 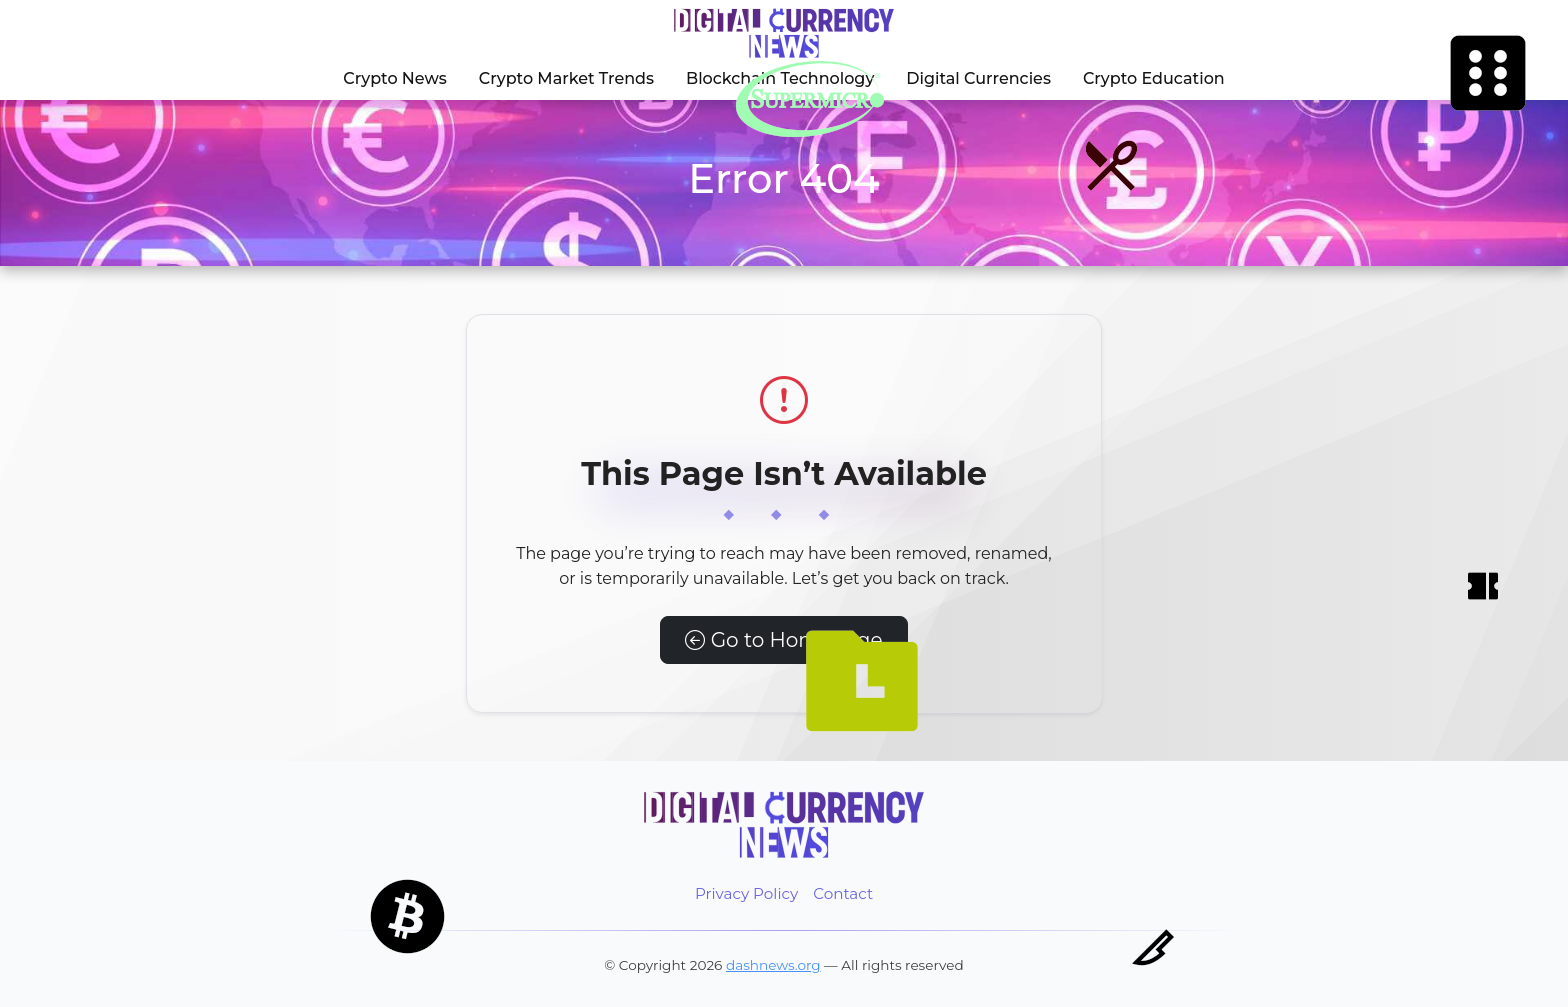 I want to click on view folder history or recent files, so click(x=862, y=681).